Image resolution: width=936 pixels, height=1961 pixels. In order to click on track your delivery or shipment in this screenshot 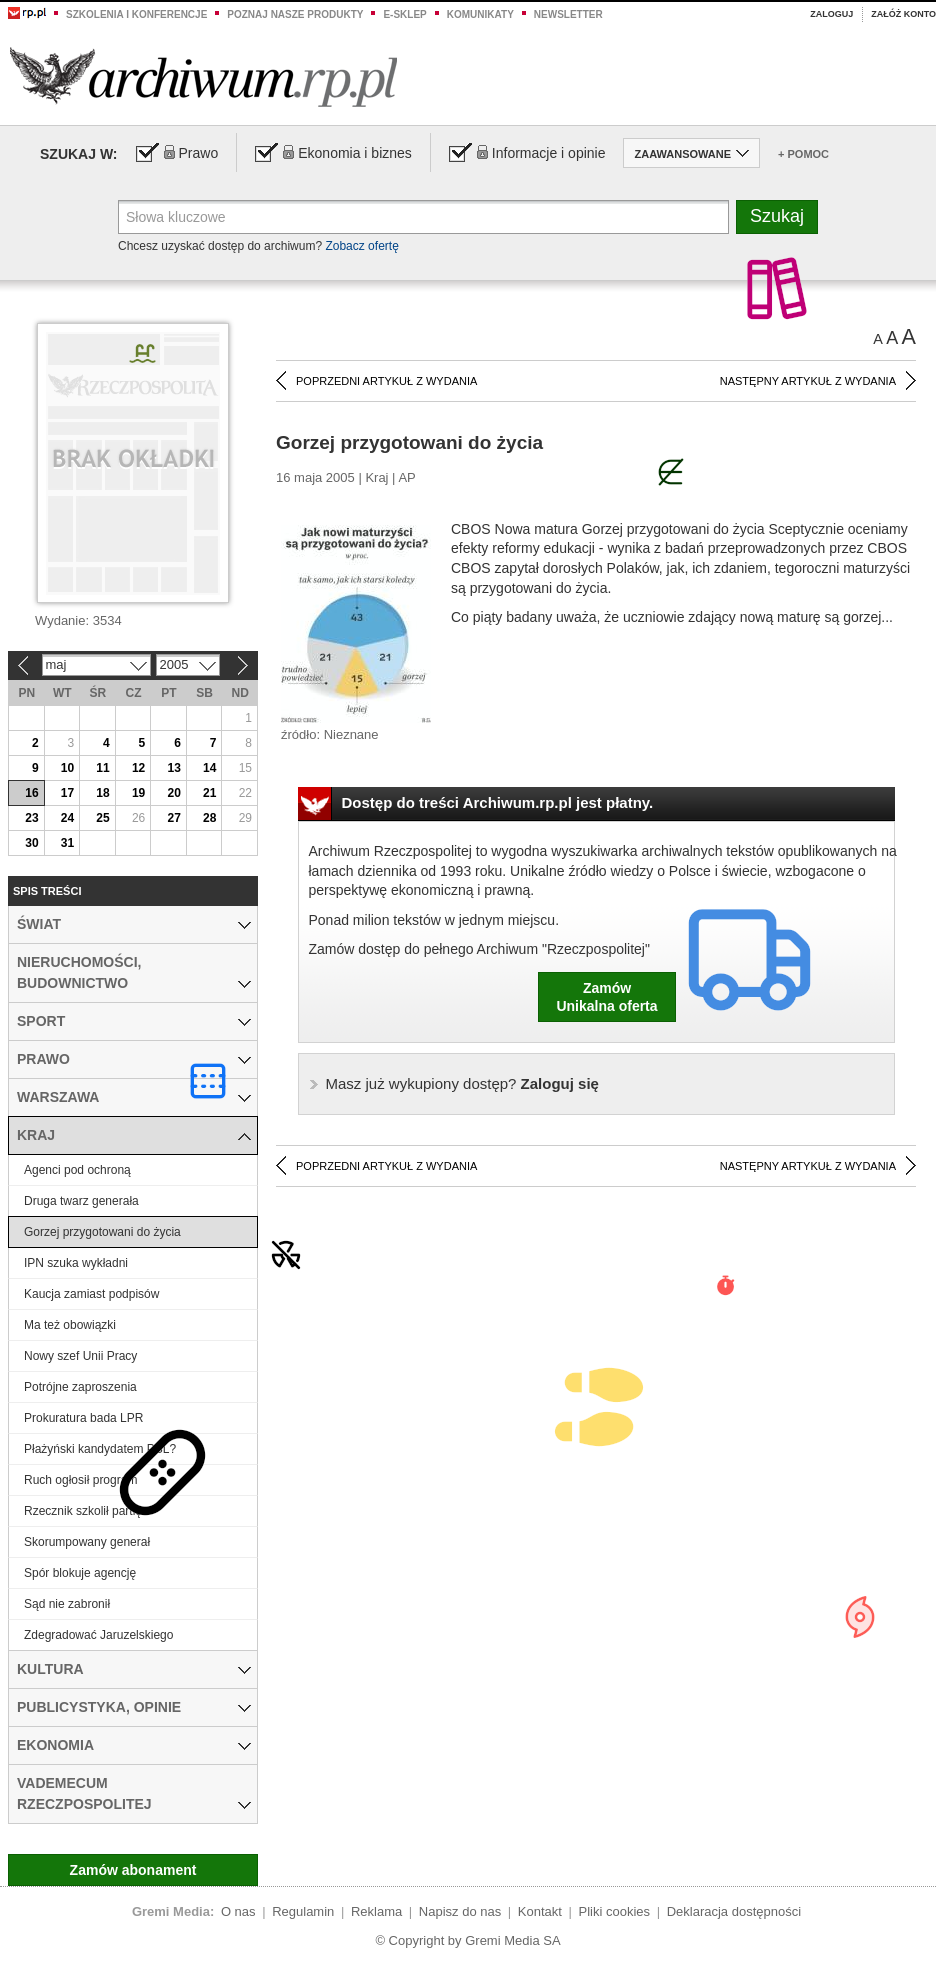, I will do `click(749, 956)`.